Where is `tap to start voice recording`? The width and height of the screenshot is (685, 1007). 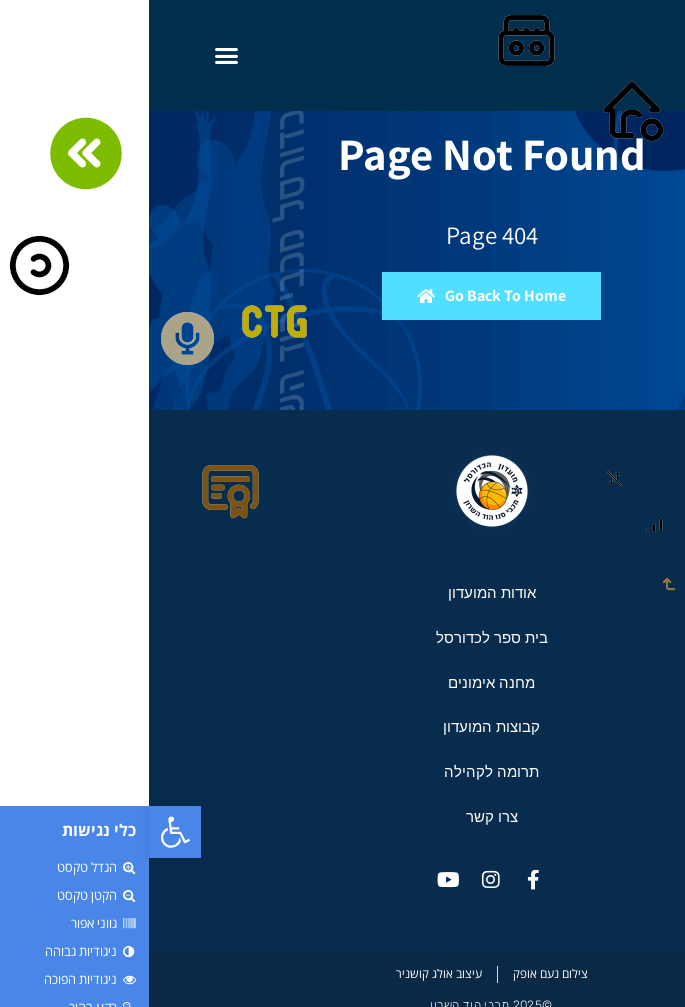
tap to start voice recording is located at coordinates (187, 338).